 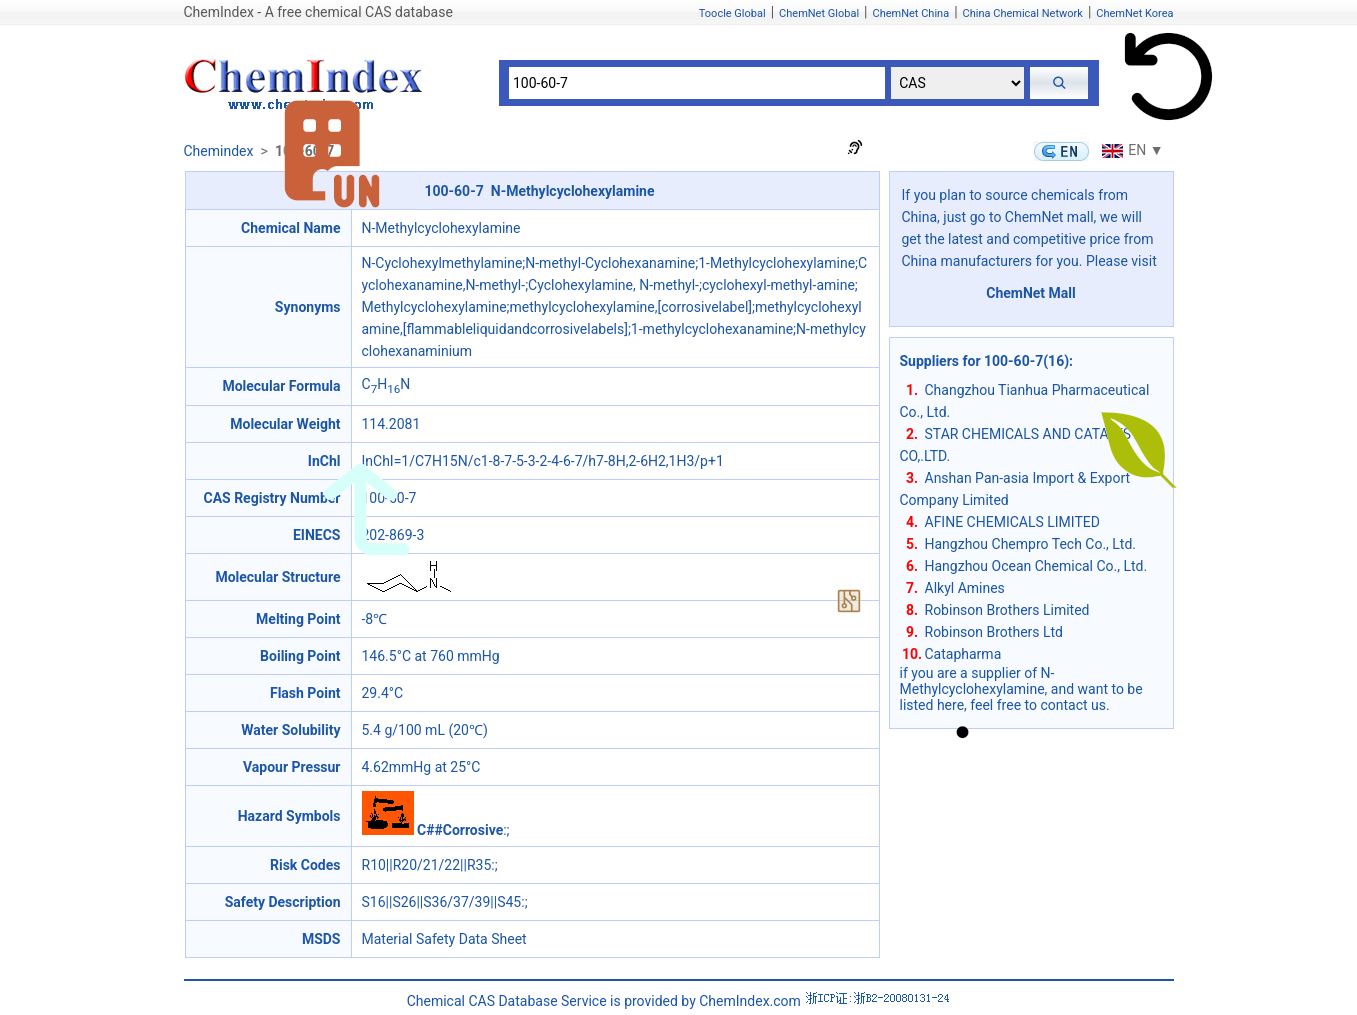 I want to click on indicates assistive listening systems available, so click(x=855, y=147).